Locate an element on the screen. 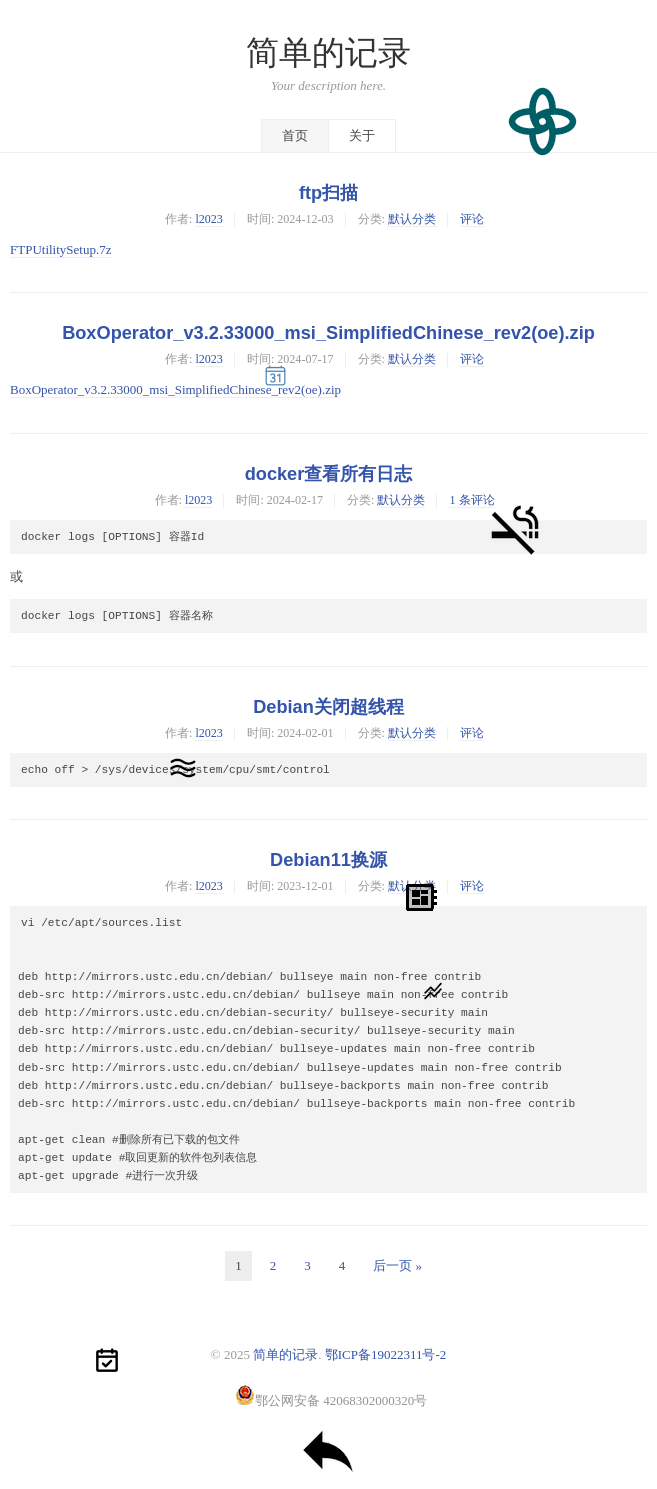  view or select a specific date is located at coordinates (275, 375).